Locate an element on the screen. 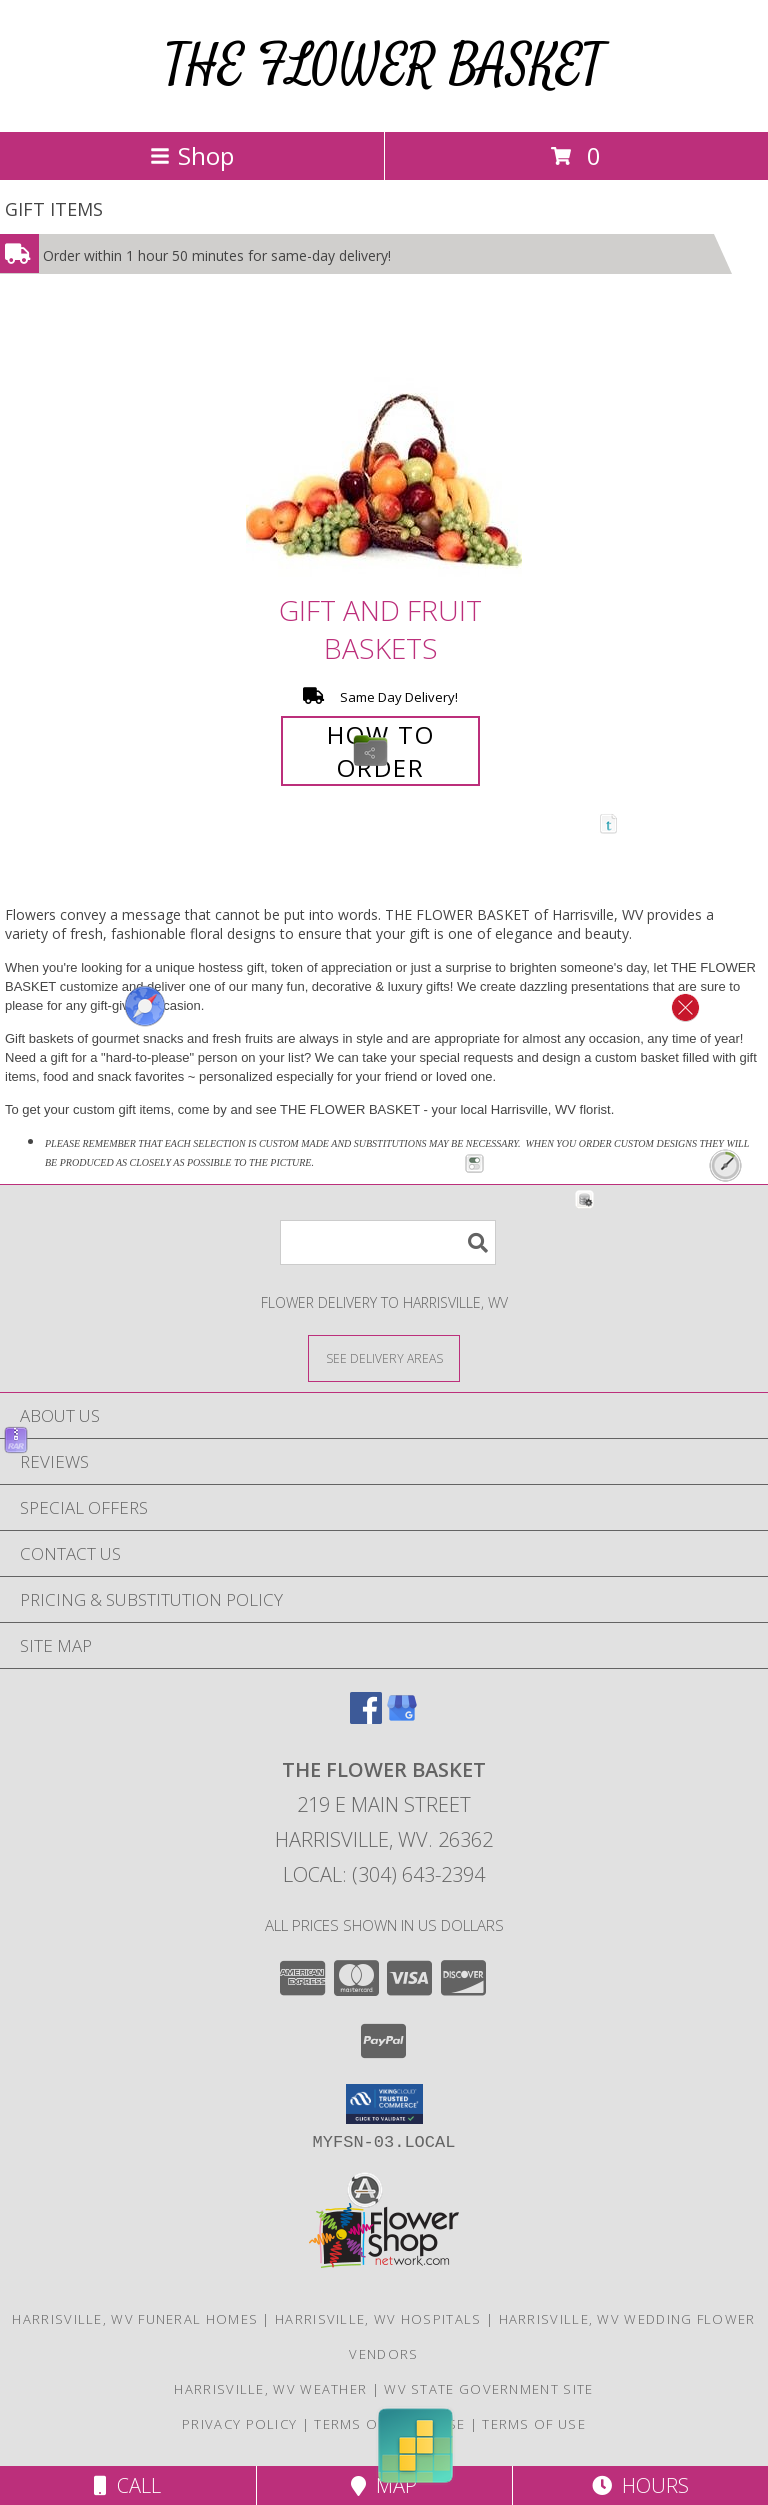  indicates a file or content that cannot be read or accessed is located at coordinates (685, 1007).